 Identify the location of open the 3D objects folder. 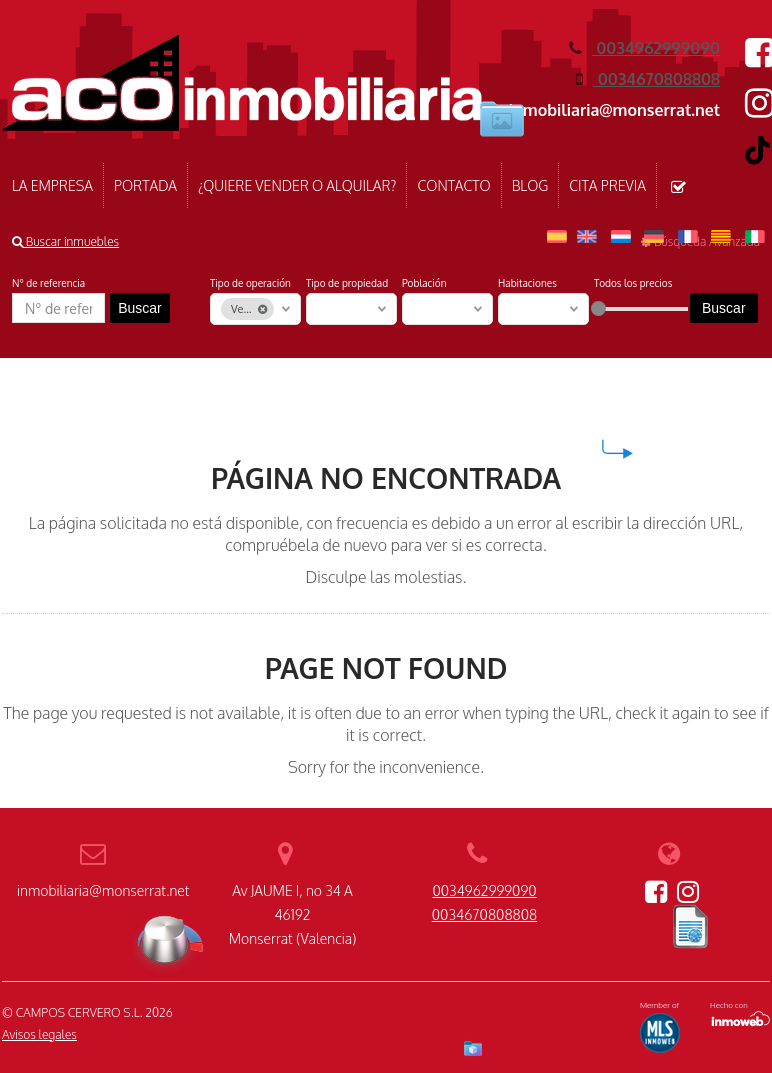
(473, 1049).